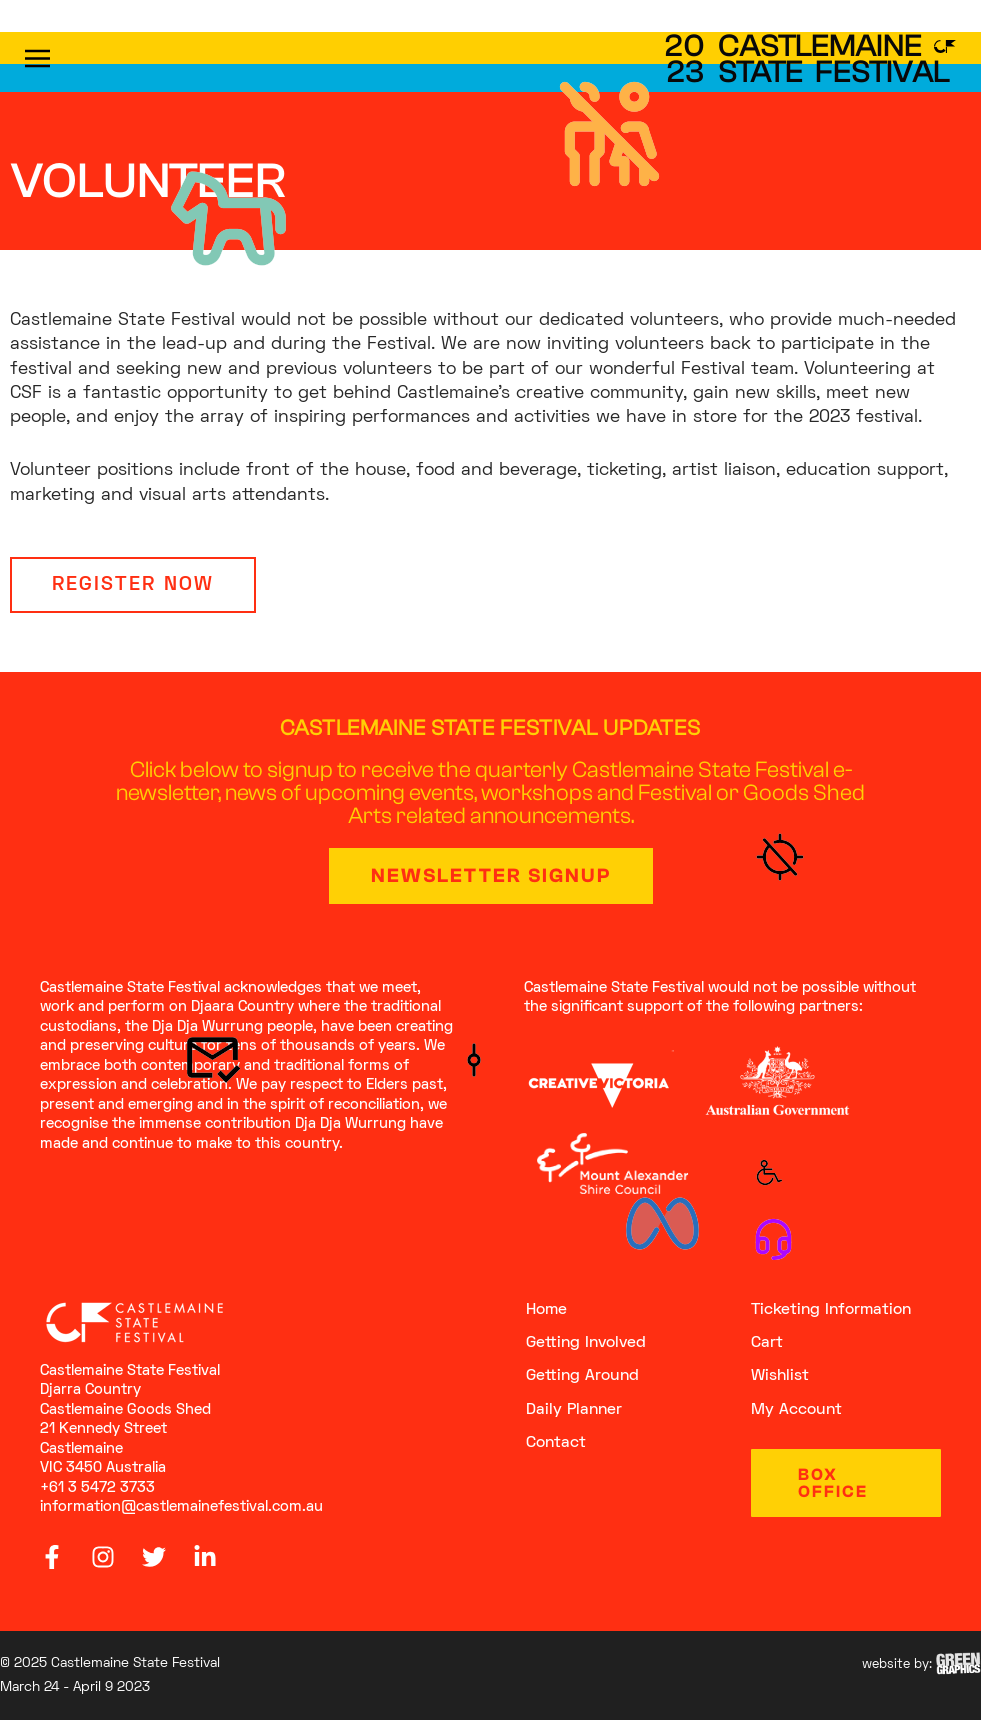 This screenshot has width=981, height=1720. Describe the element at coordinates (609, 131) in the screenshot. I see `disable friends or social features` at that location.